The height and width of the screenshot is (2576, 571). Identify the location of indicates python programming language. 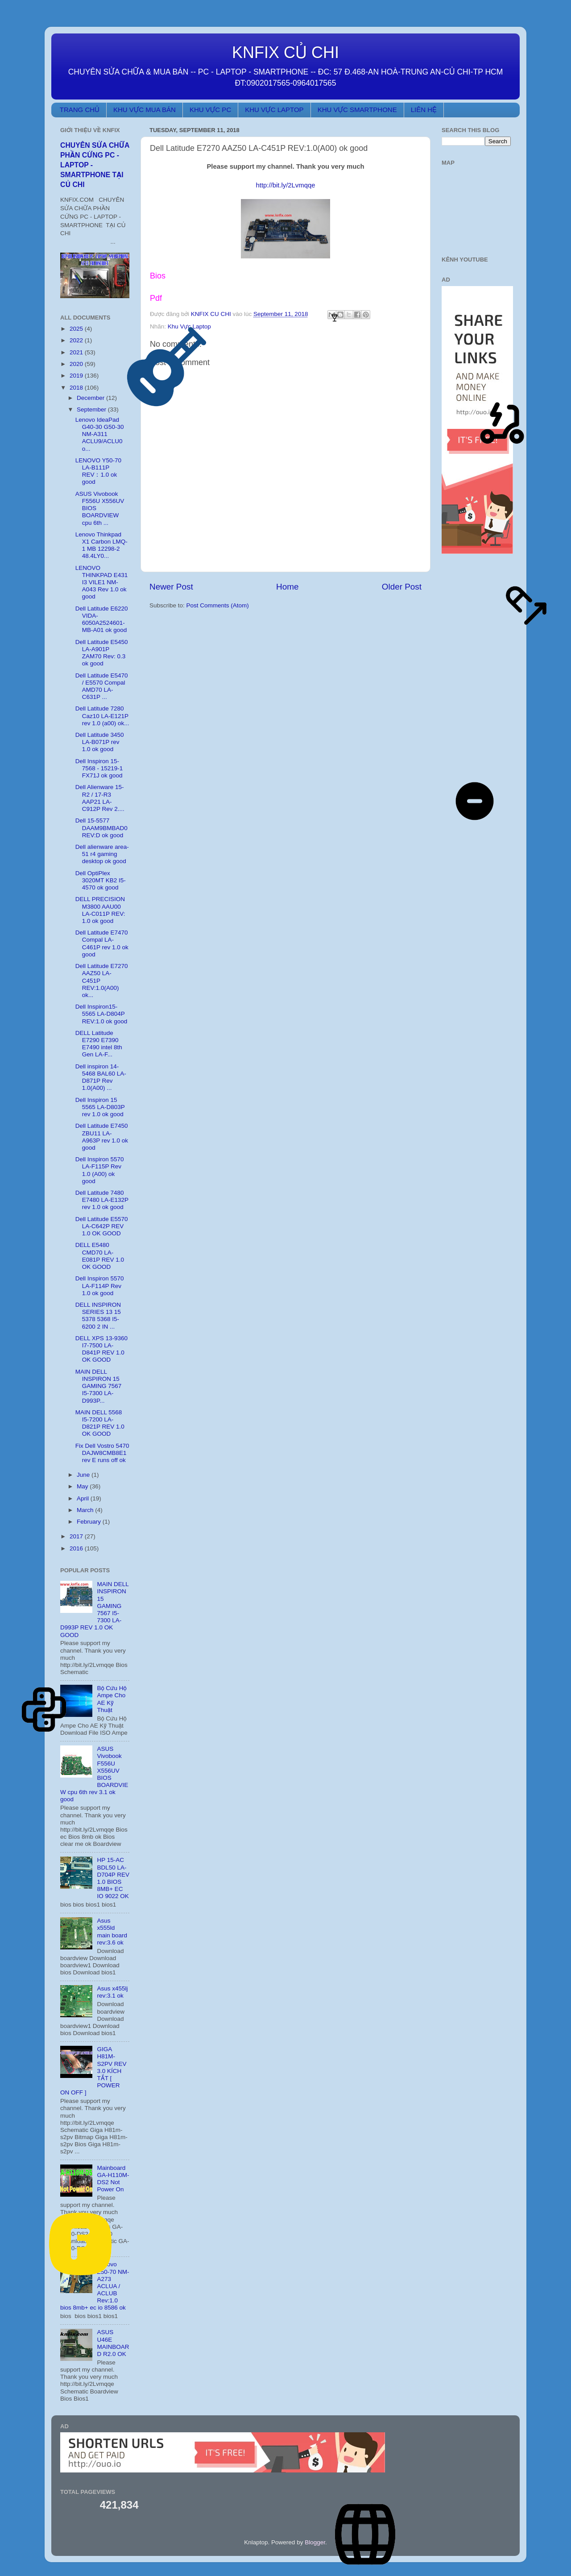
(44, 1709).